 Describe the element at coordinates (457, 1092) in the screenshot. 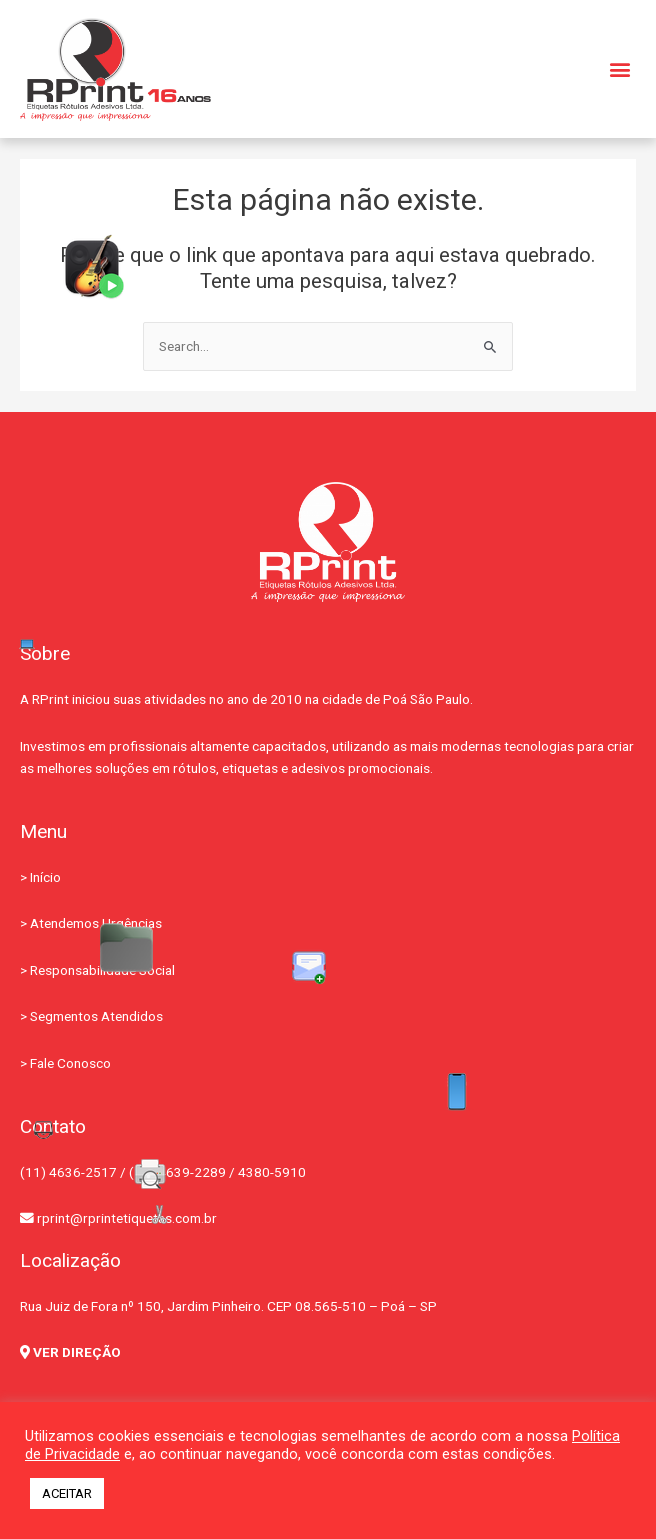

I see `connect to or manage your iPhone` at that location.